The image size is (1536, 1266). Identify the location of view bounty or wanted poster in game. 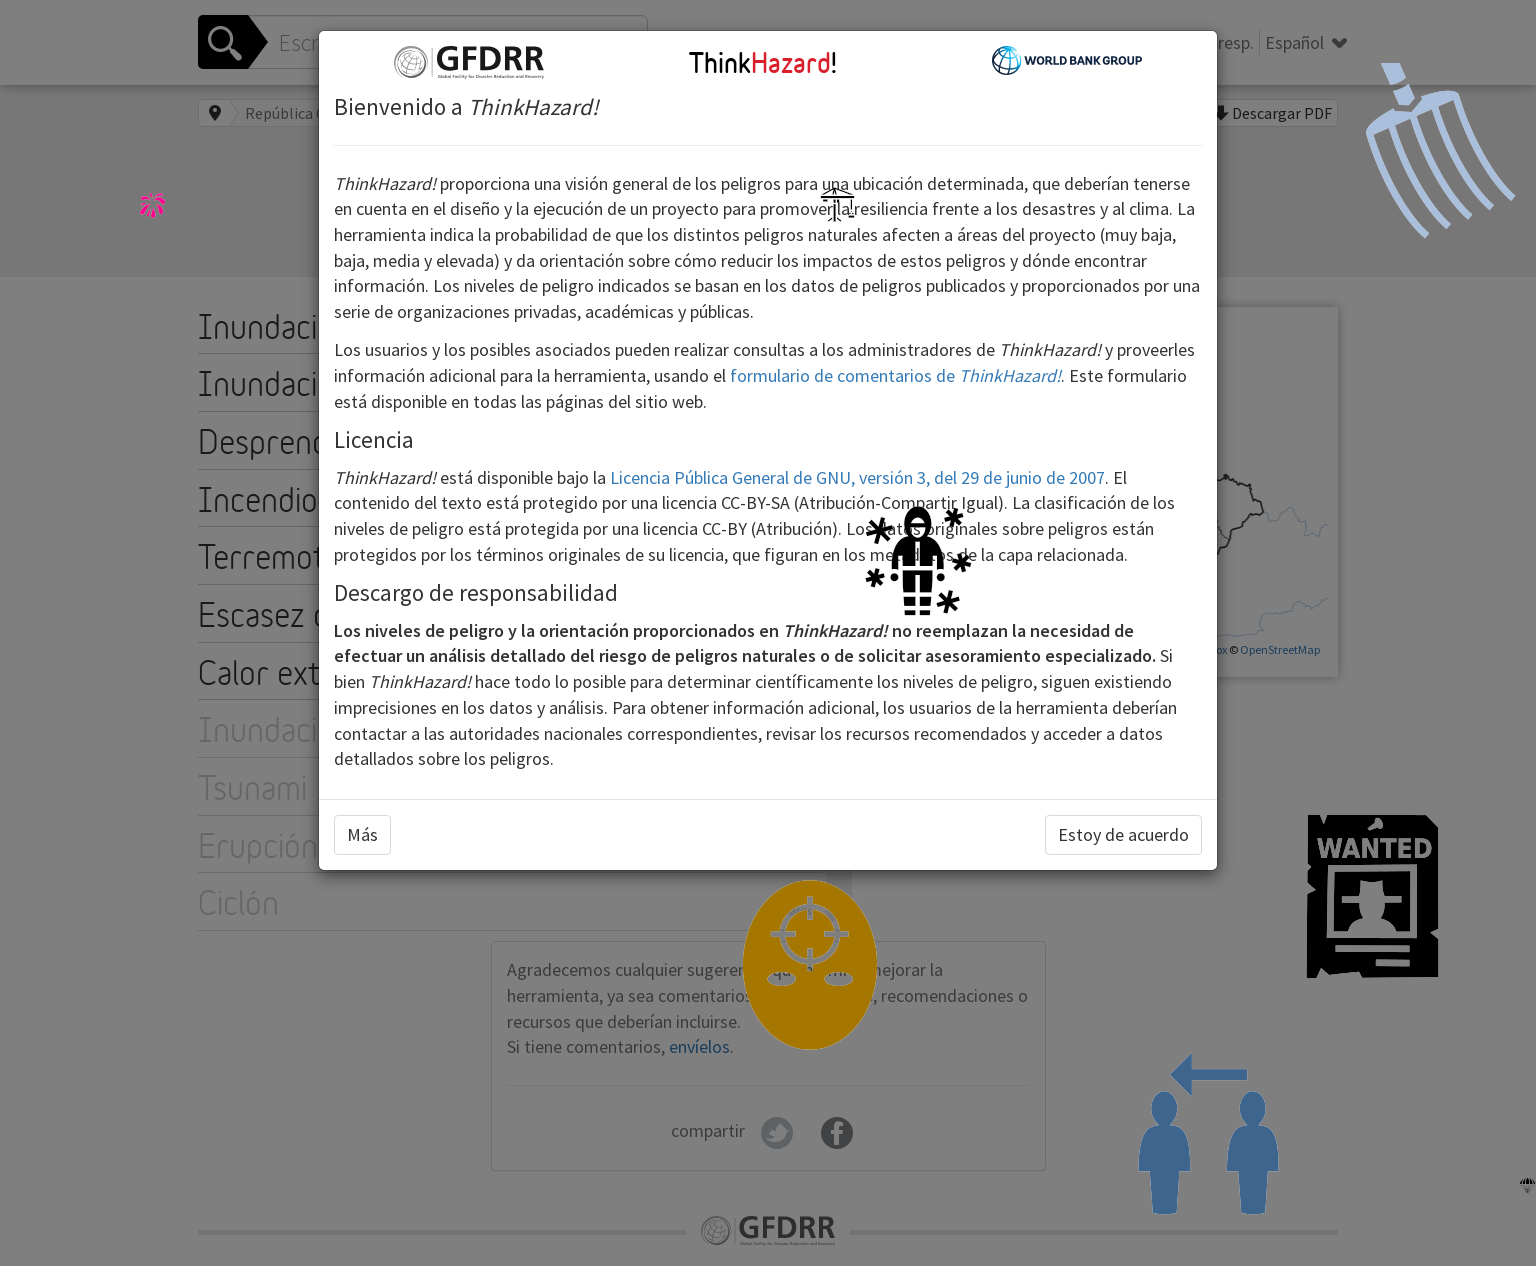
(1372, 896).